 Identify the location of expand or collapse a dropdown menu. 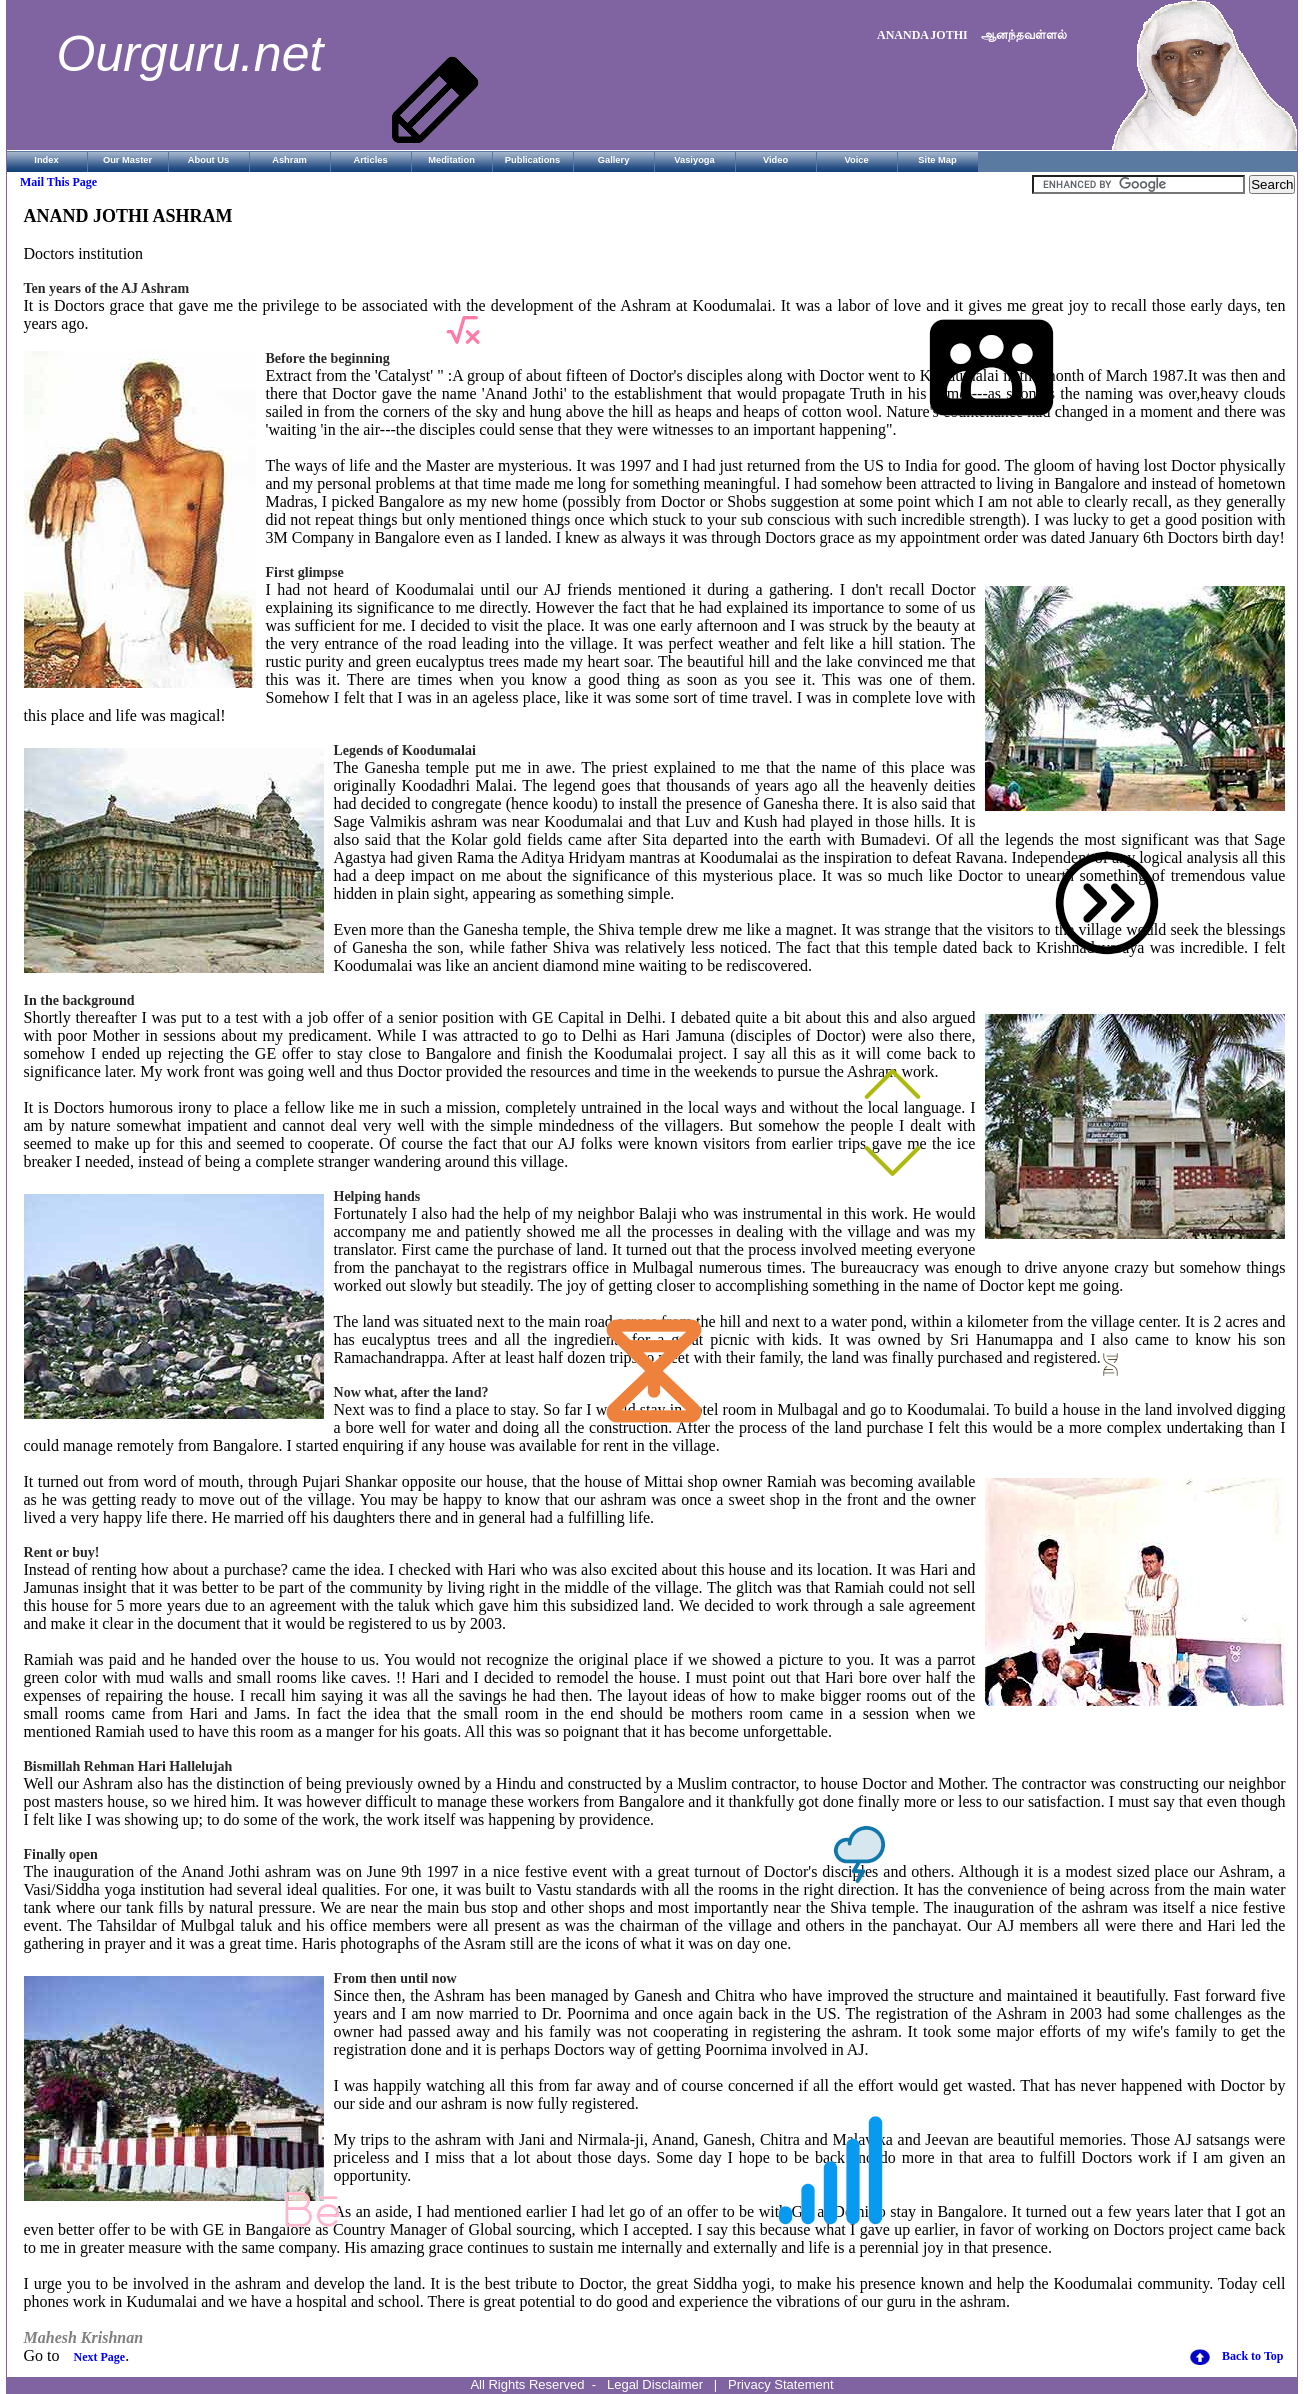
(892, 1122).